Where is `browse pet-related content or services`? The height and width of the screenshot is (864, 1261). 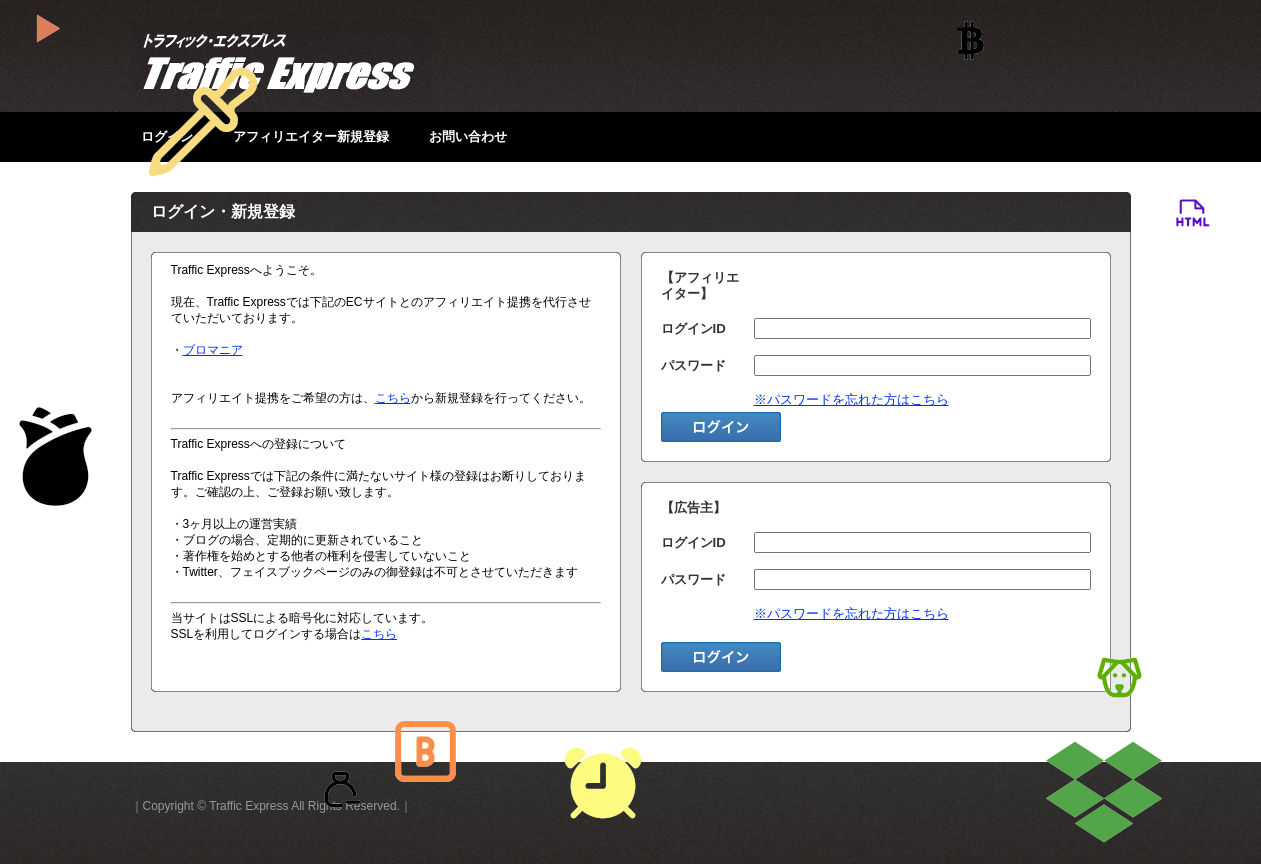 browse pet-related content or services is located at coordinates (1119, 677).